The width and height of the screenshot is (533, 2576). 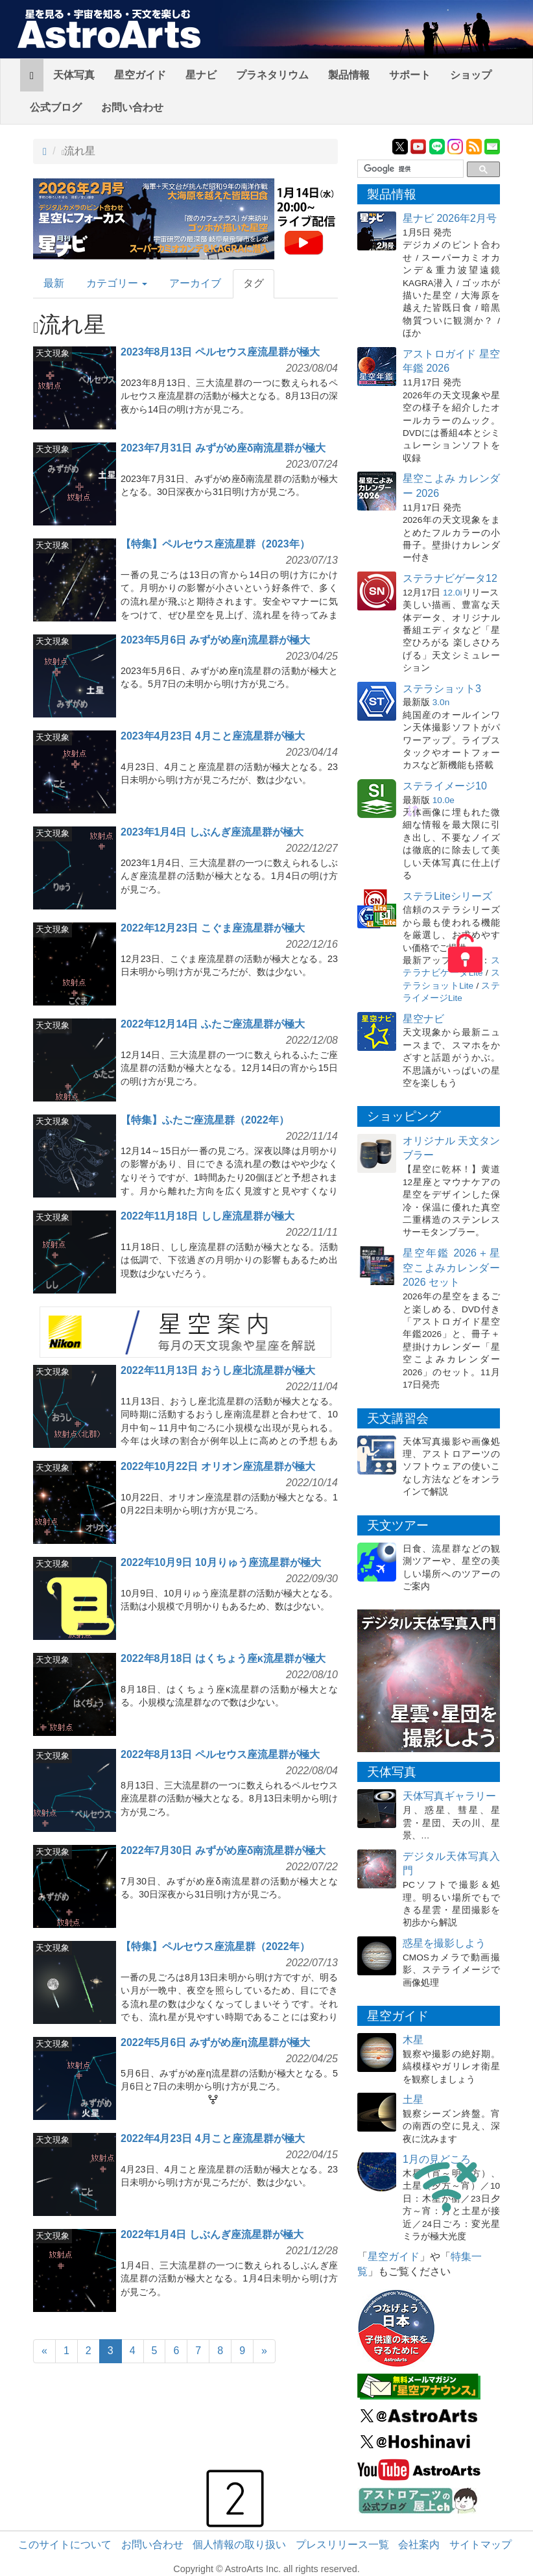 What do you see at coordinates (412, 811) in the screenshot?
I see `sort items in ascending or descending order` at bounding box center [412, 811].